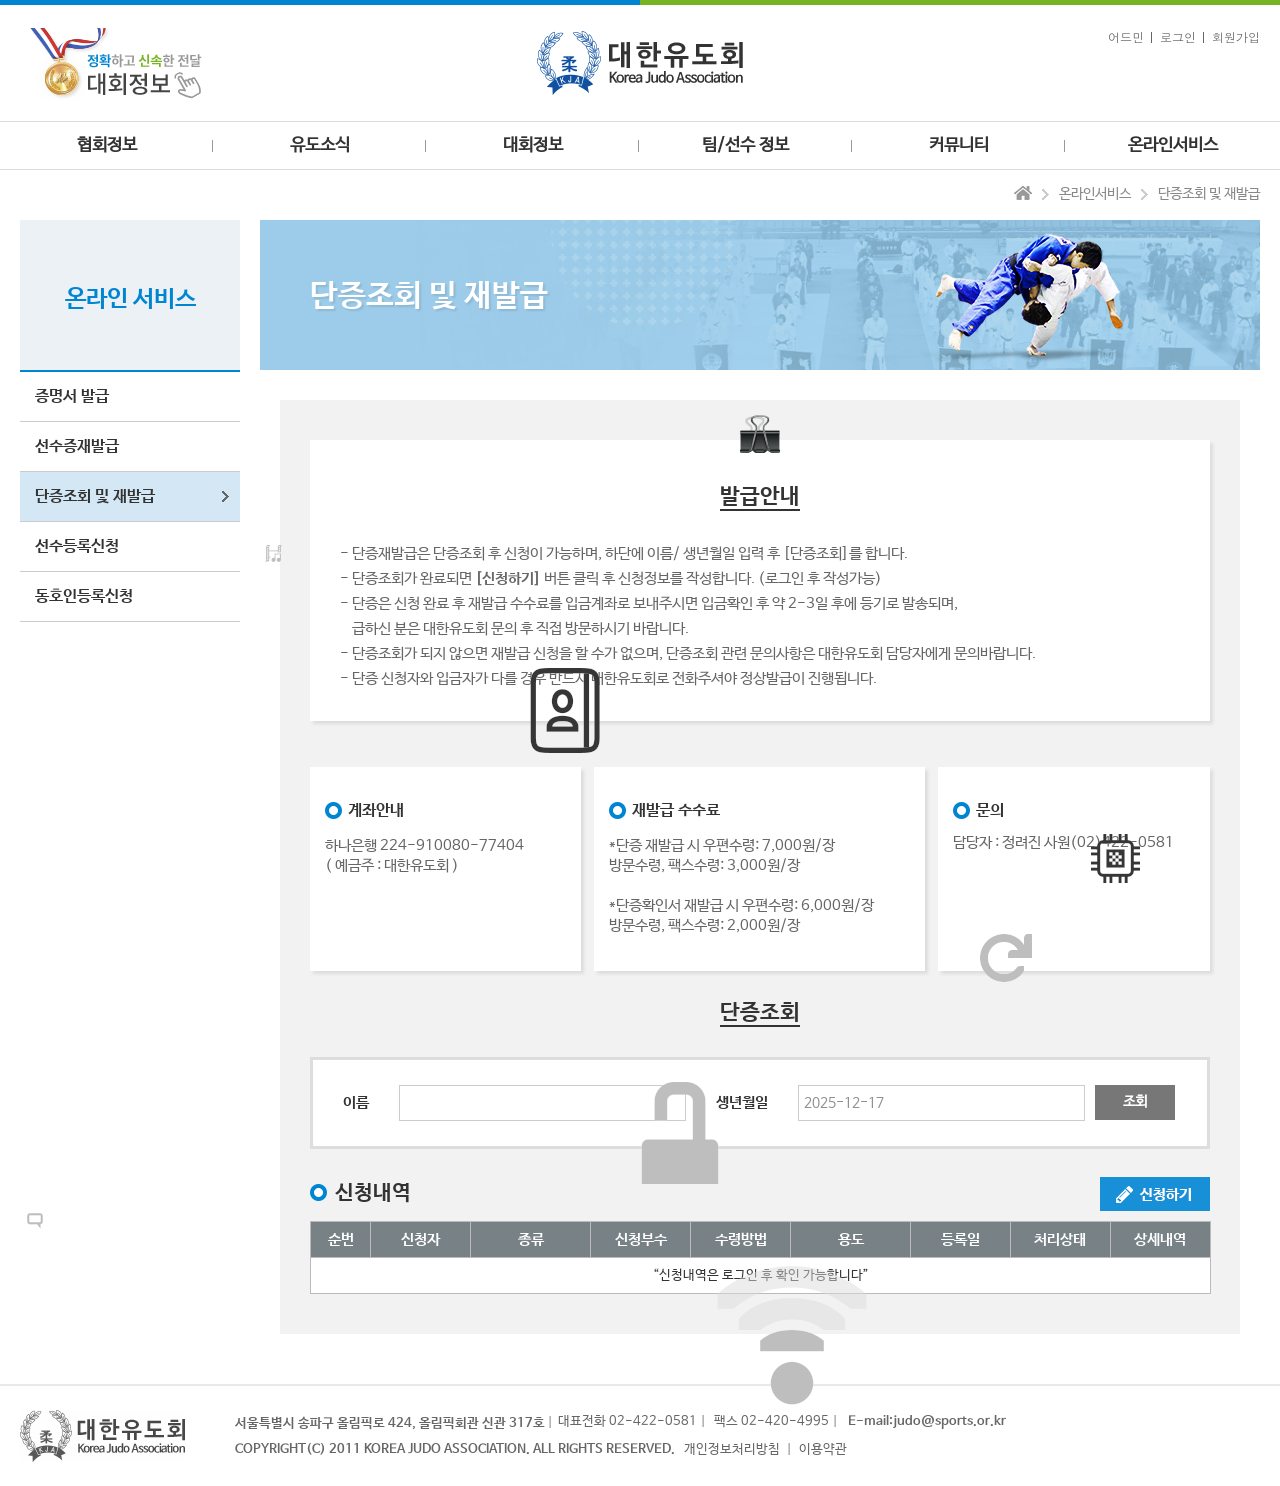  What do you see at coordinates (35, 1221) in the screenshot?
I see `set your status to invisible or offline` at bounding box center [35, 1221].